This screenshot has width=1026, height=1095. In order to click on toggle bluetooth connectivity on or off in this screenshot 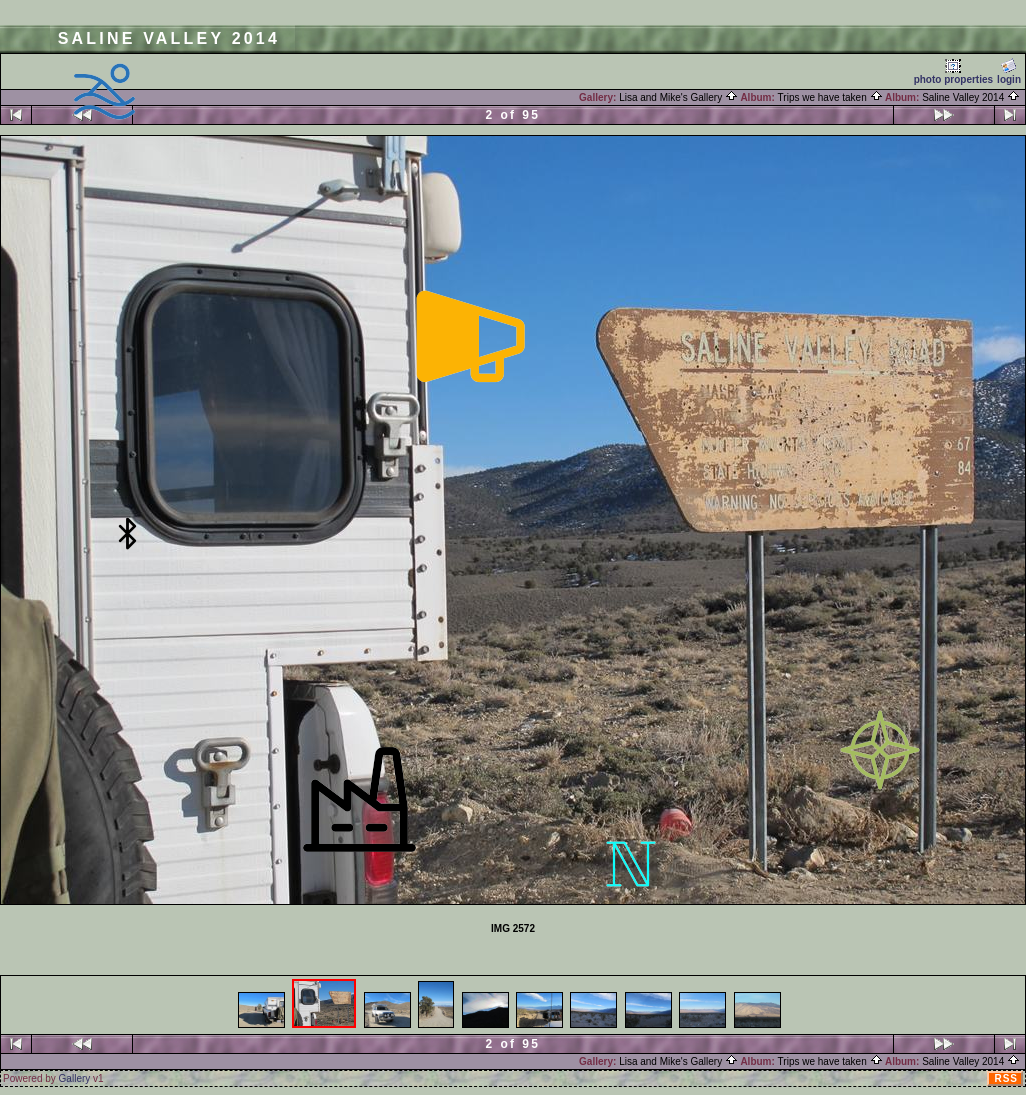, I will do `click(127, 533)`.